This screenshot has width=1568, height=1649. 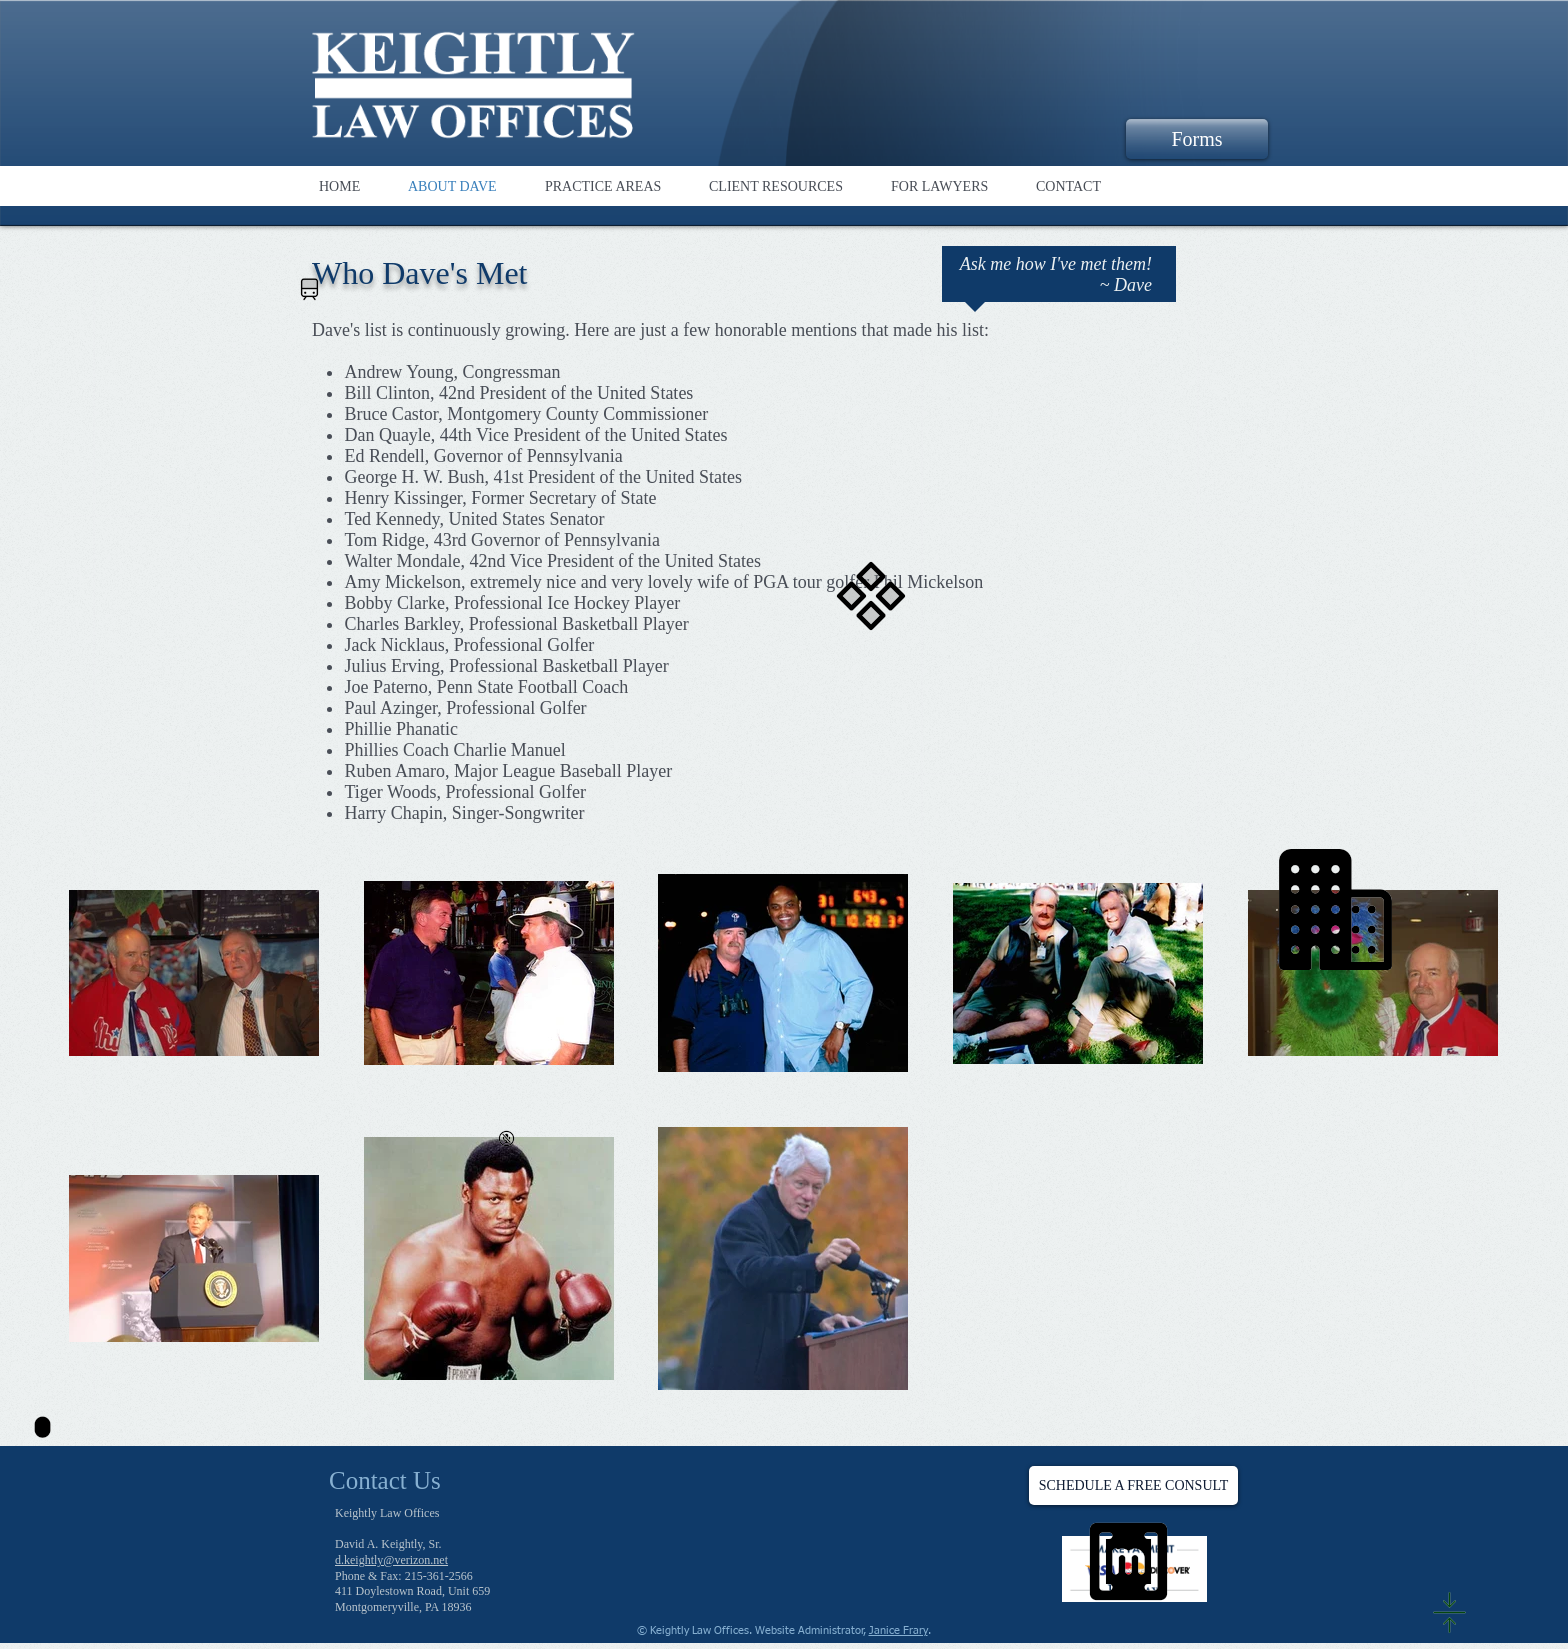 I want to click on indicates no cellular signal available, so click(x=101, y=1382).